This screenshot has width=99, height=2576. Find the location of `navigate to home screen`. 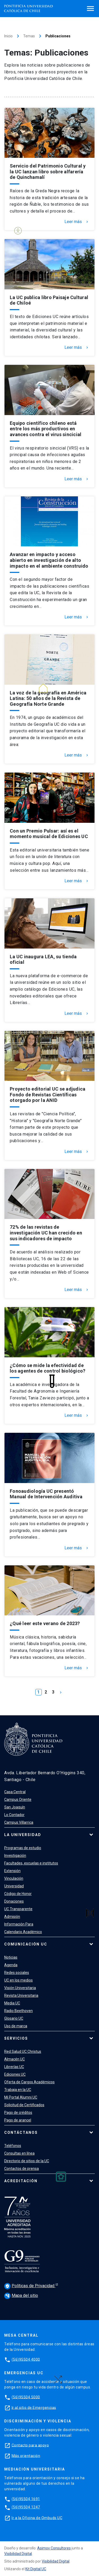

navigate to home screen is located at coordinates (43, 688).